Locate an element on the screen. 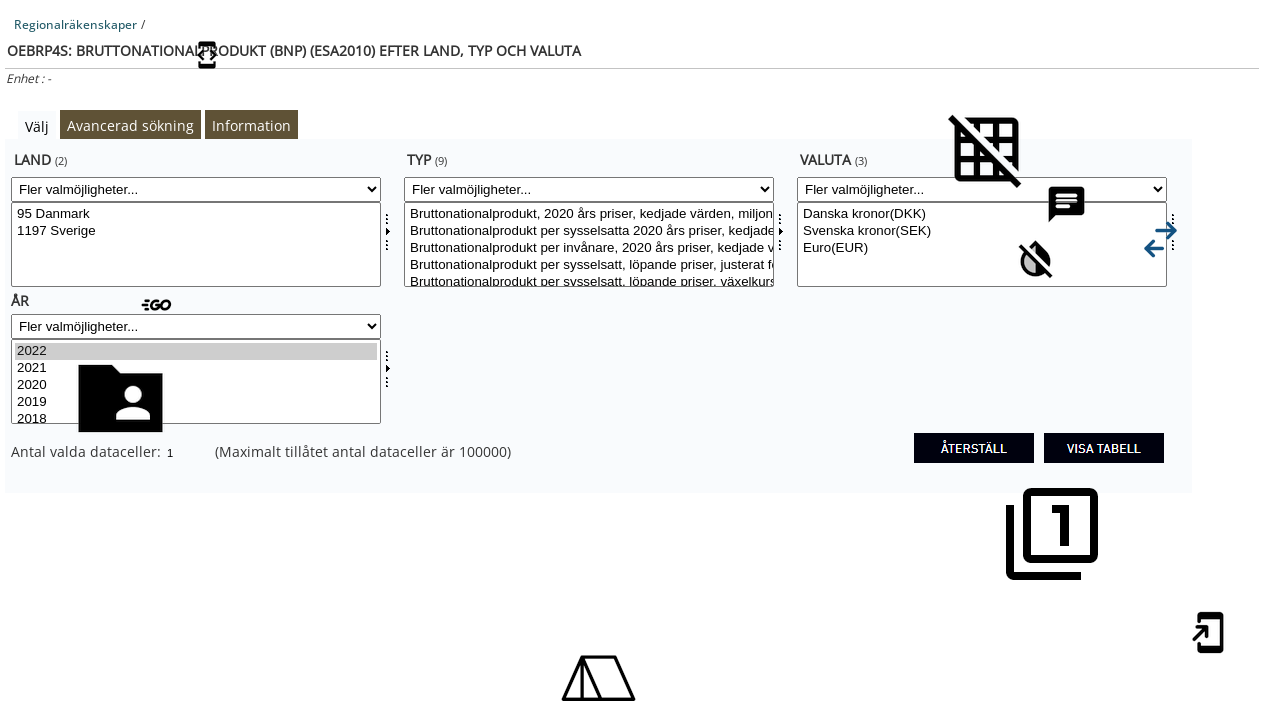  view camping or outdoor locations is located at coordinates (598, 680).